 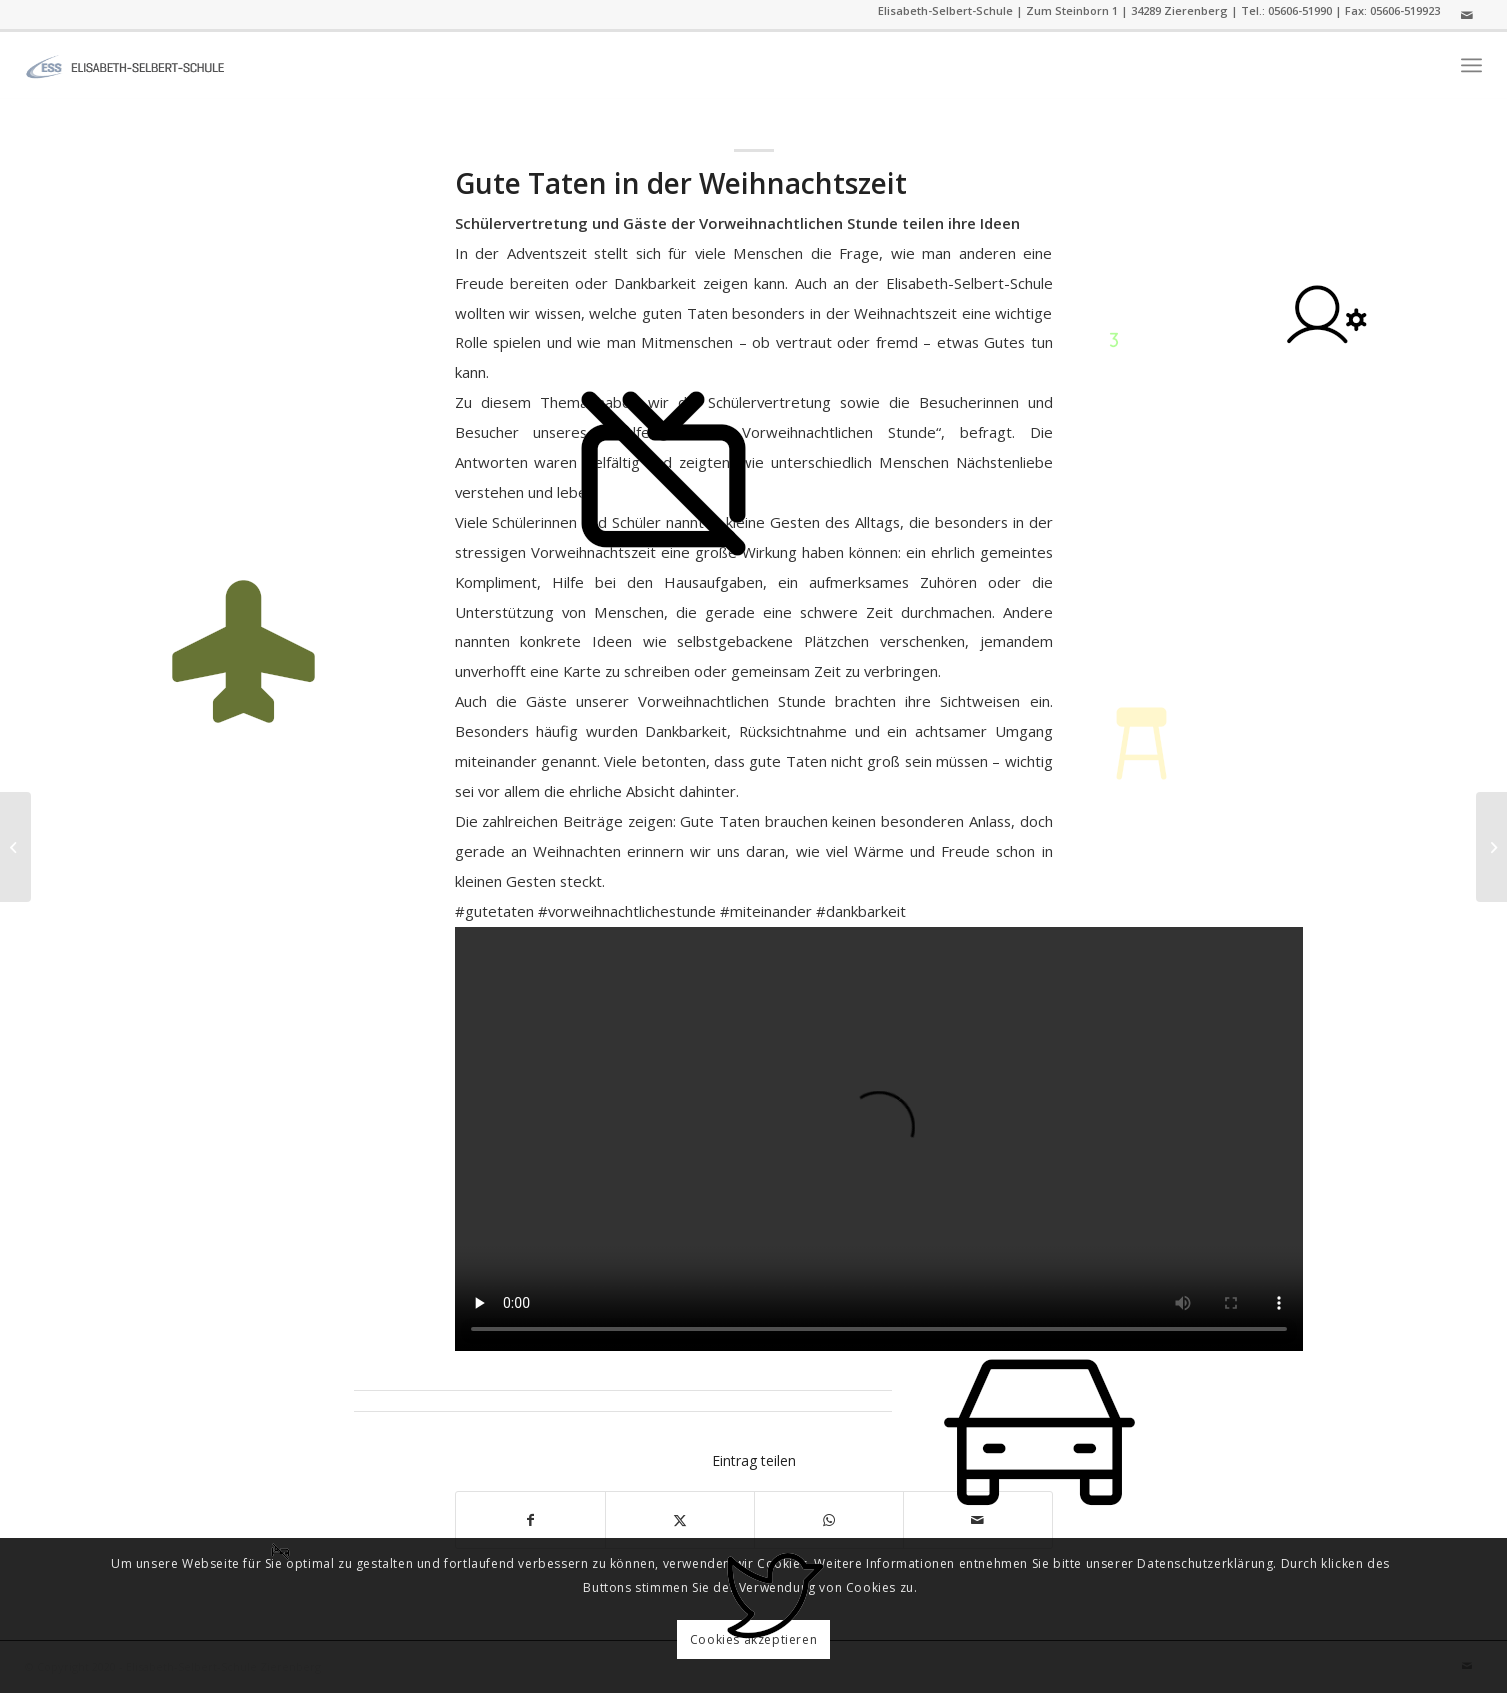 What do you see at coordinates (770, 1592) in the screenshot?
I see `share to twitter` at bounding box center [770, 1592].